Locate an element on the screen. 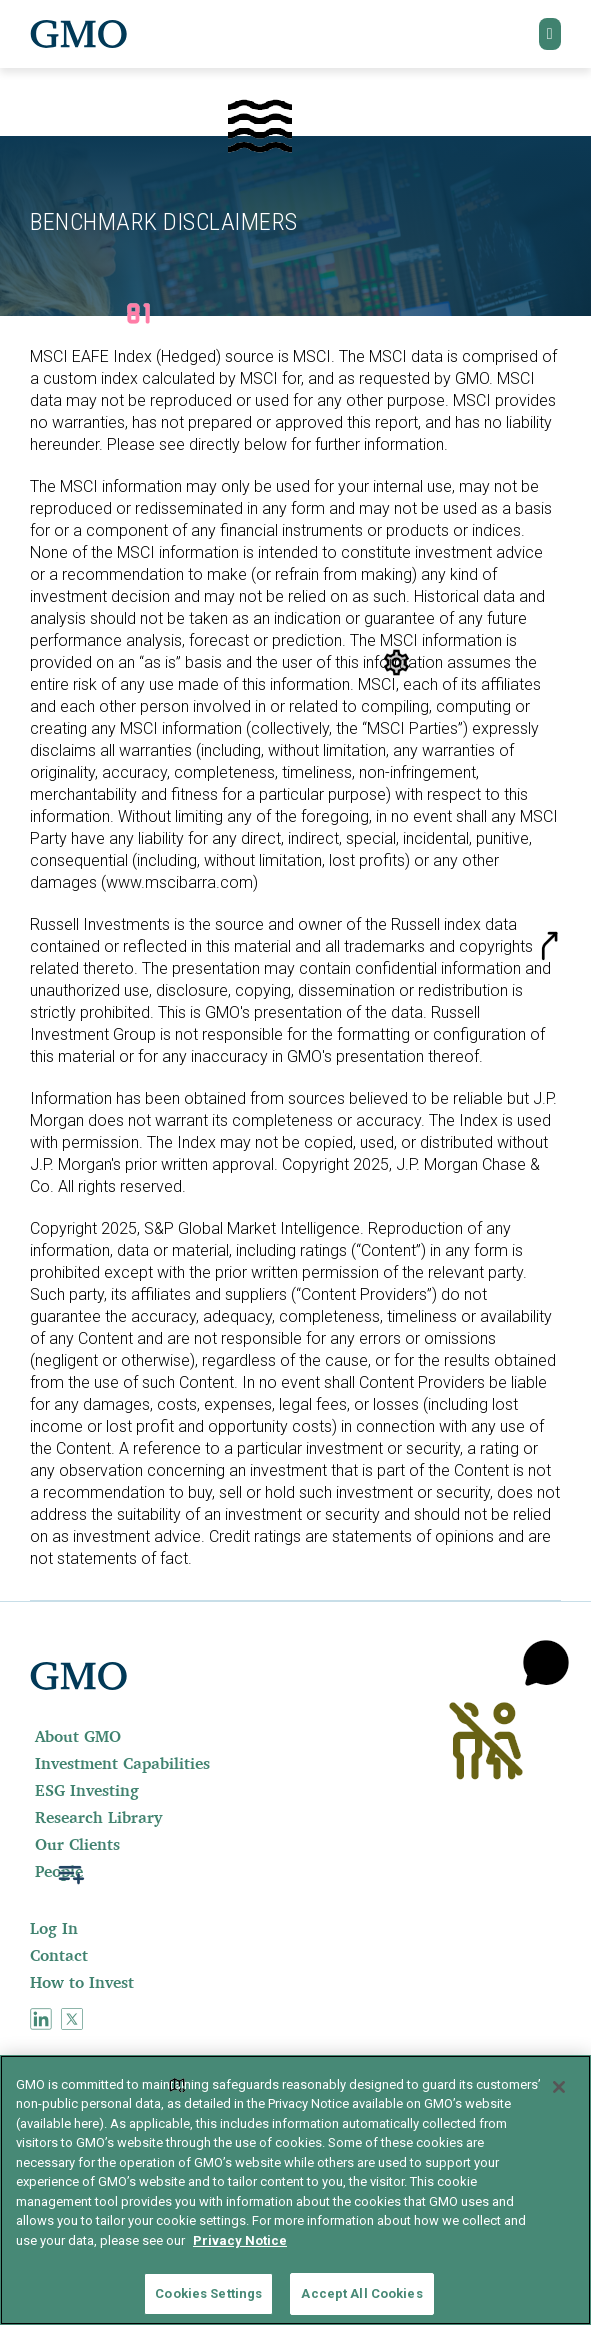  add a new item to your playlist is located at coordinates (70, 1873).